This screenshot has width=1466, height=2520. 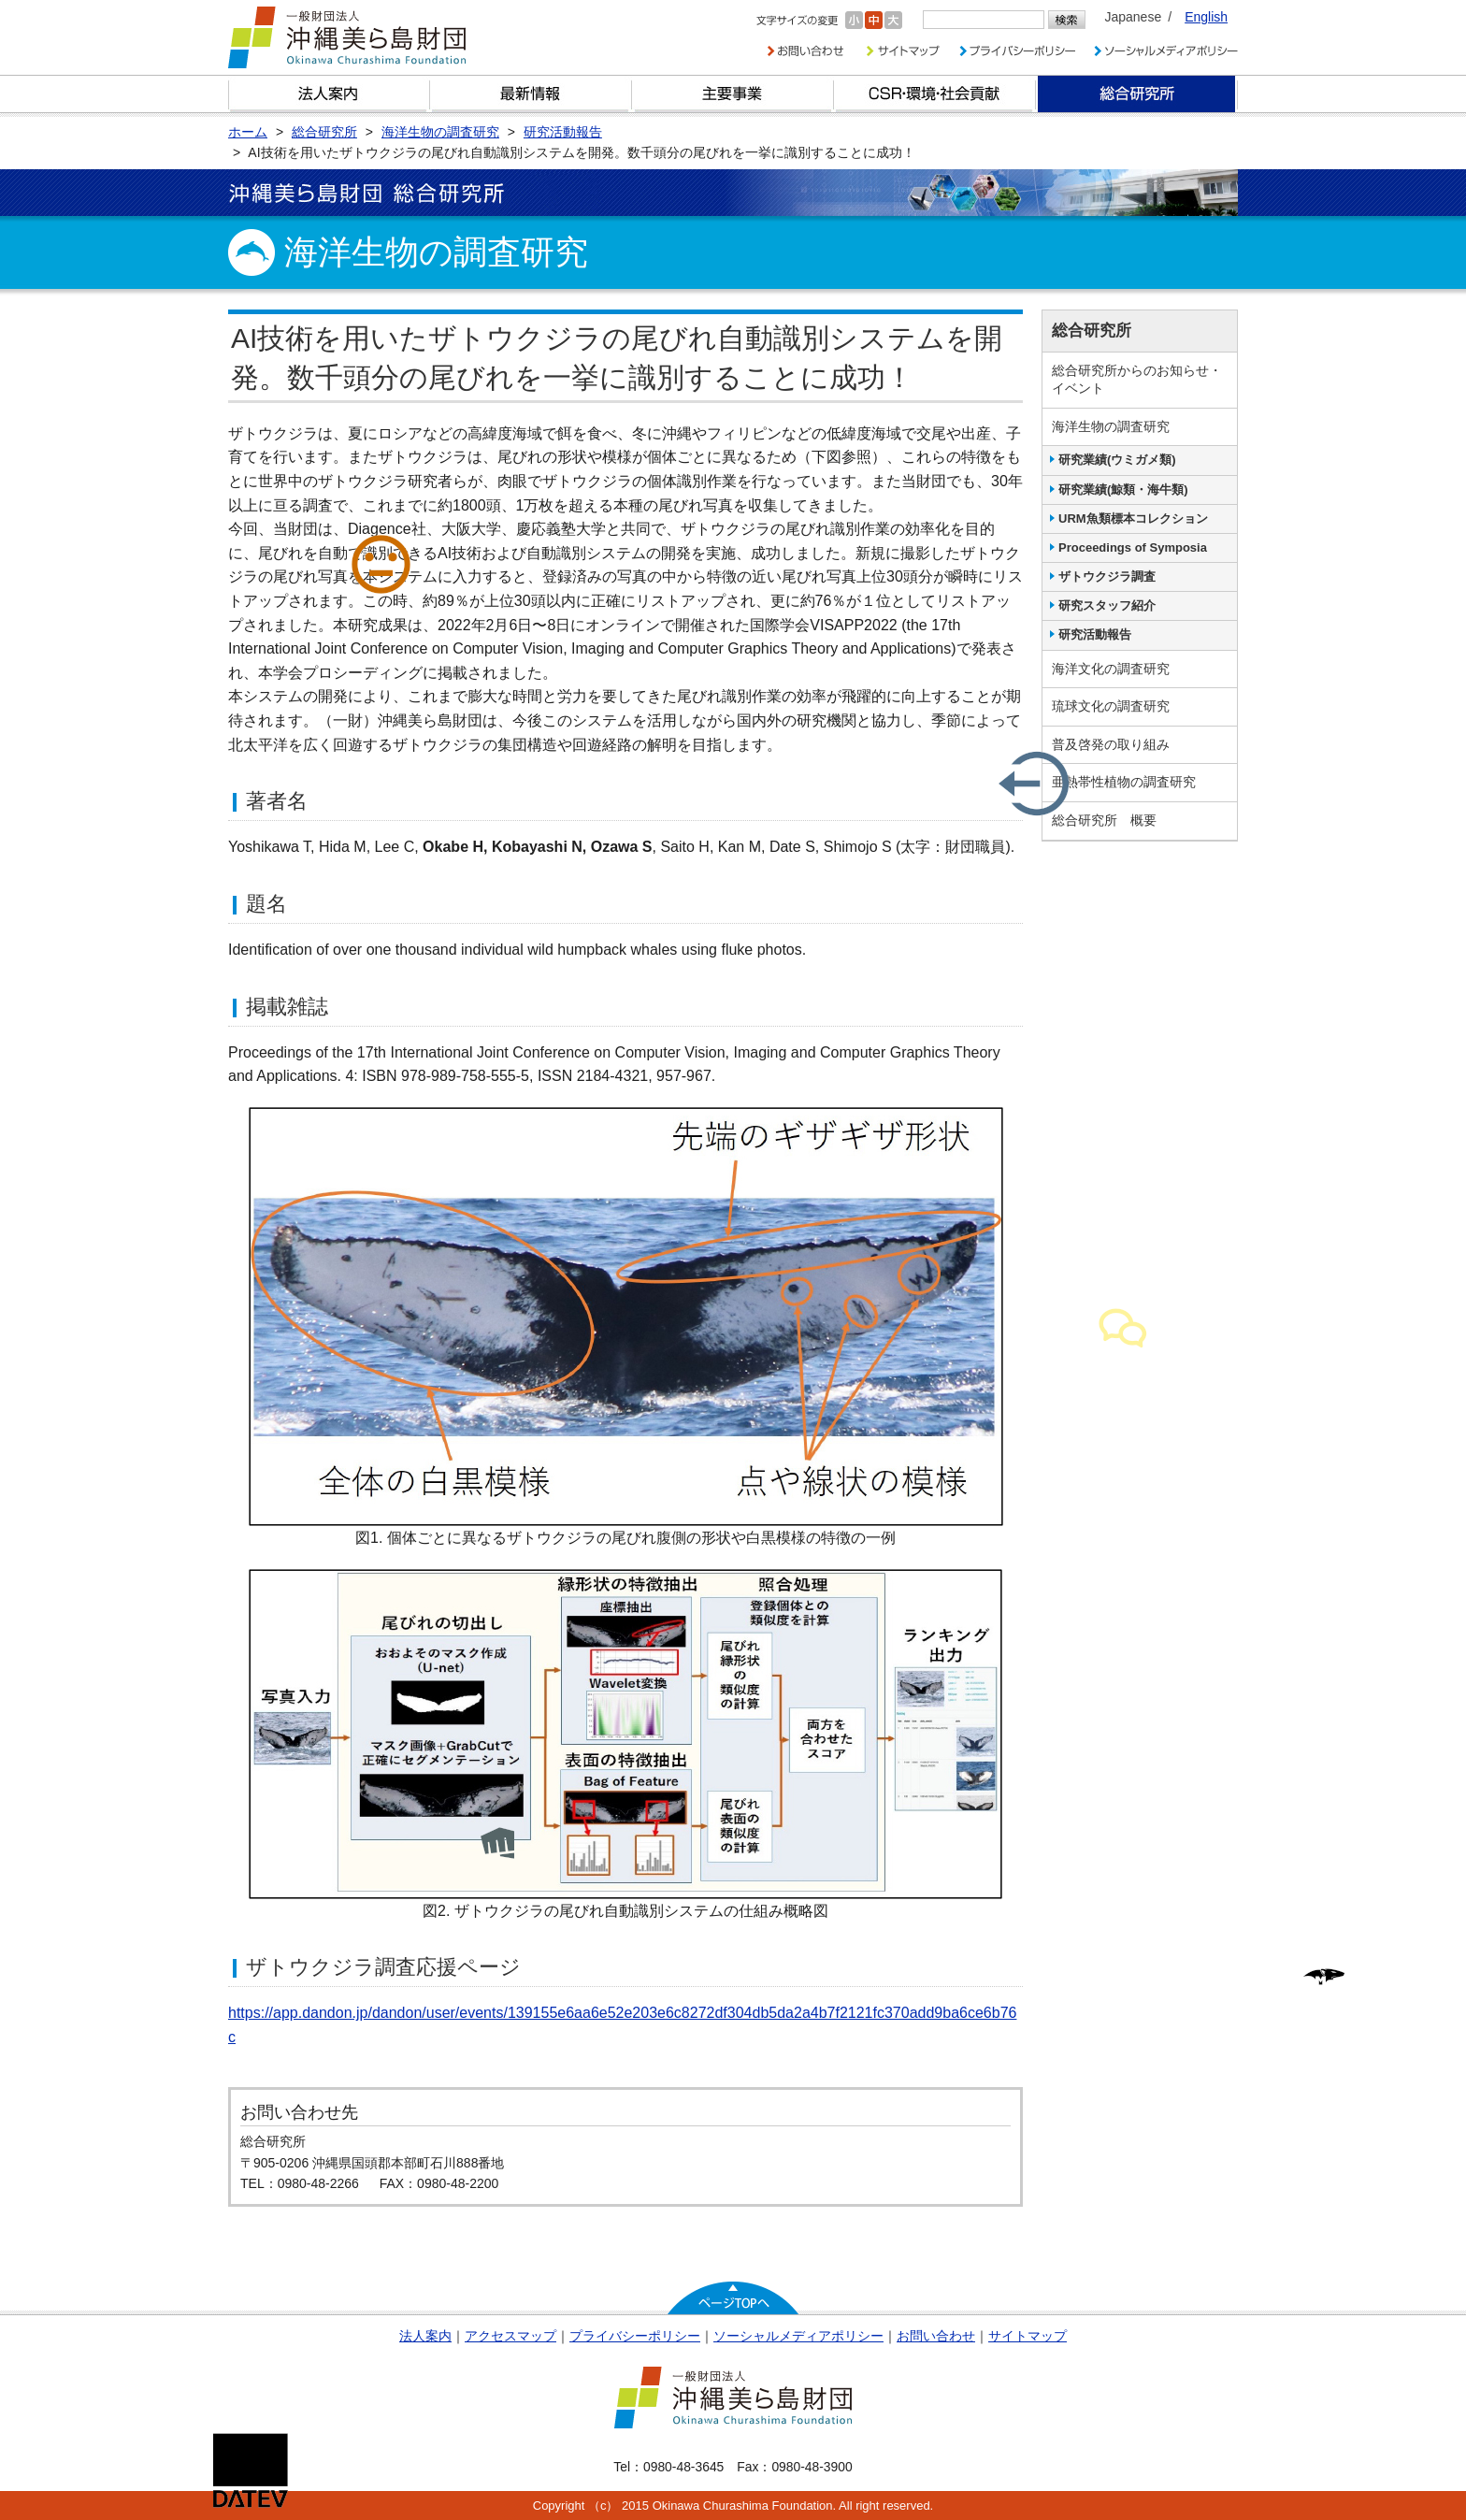 What do you see at coordinates (381, 564) in the screenshot?
I see `rate your experience as neutral` at bounding box center [381, 564].